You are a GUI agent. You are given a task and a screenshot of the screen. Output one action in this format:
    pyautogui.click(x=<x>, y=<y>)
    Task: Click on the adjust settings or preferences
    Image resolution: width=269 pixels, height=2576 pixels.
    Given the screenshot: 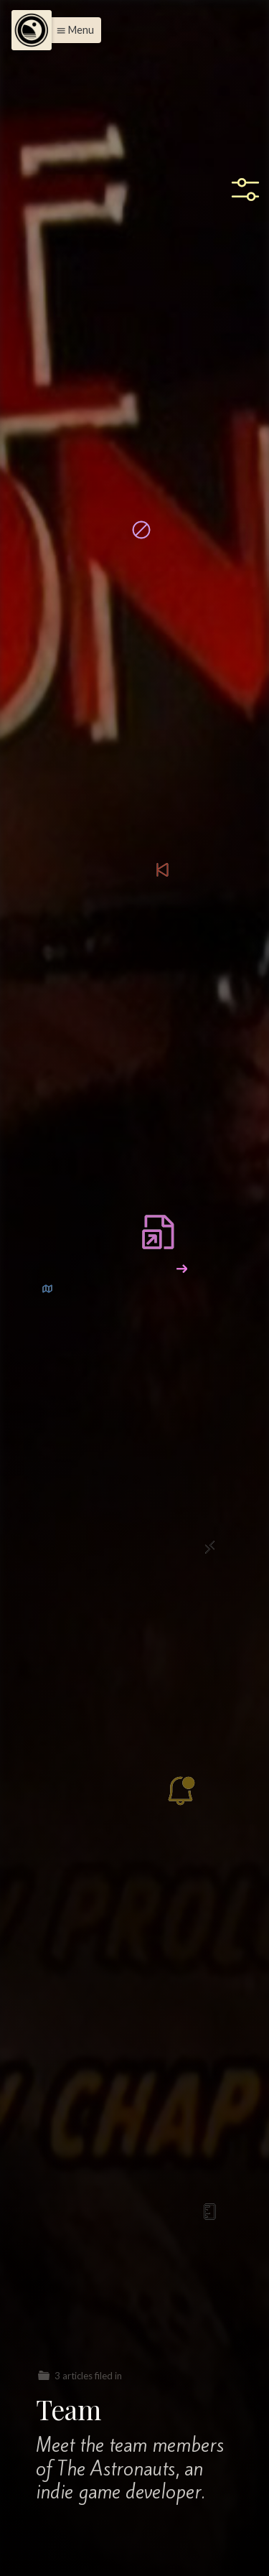 What is the action you would take?
    pyautogui.click(x=245, y=190)
    